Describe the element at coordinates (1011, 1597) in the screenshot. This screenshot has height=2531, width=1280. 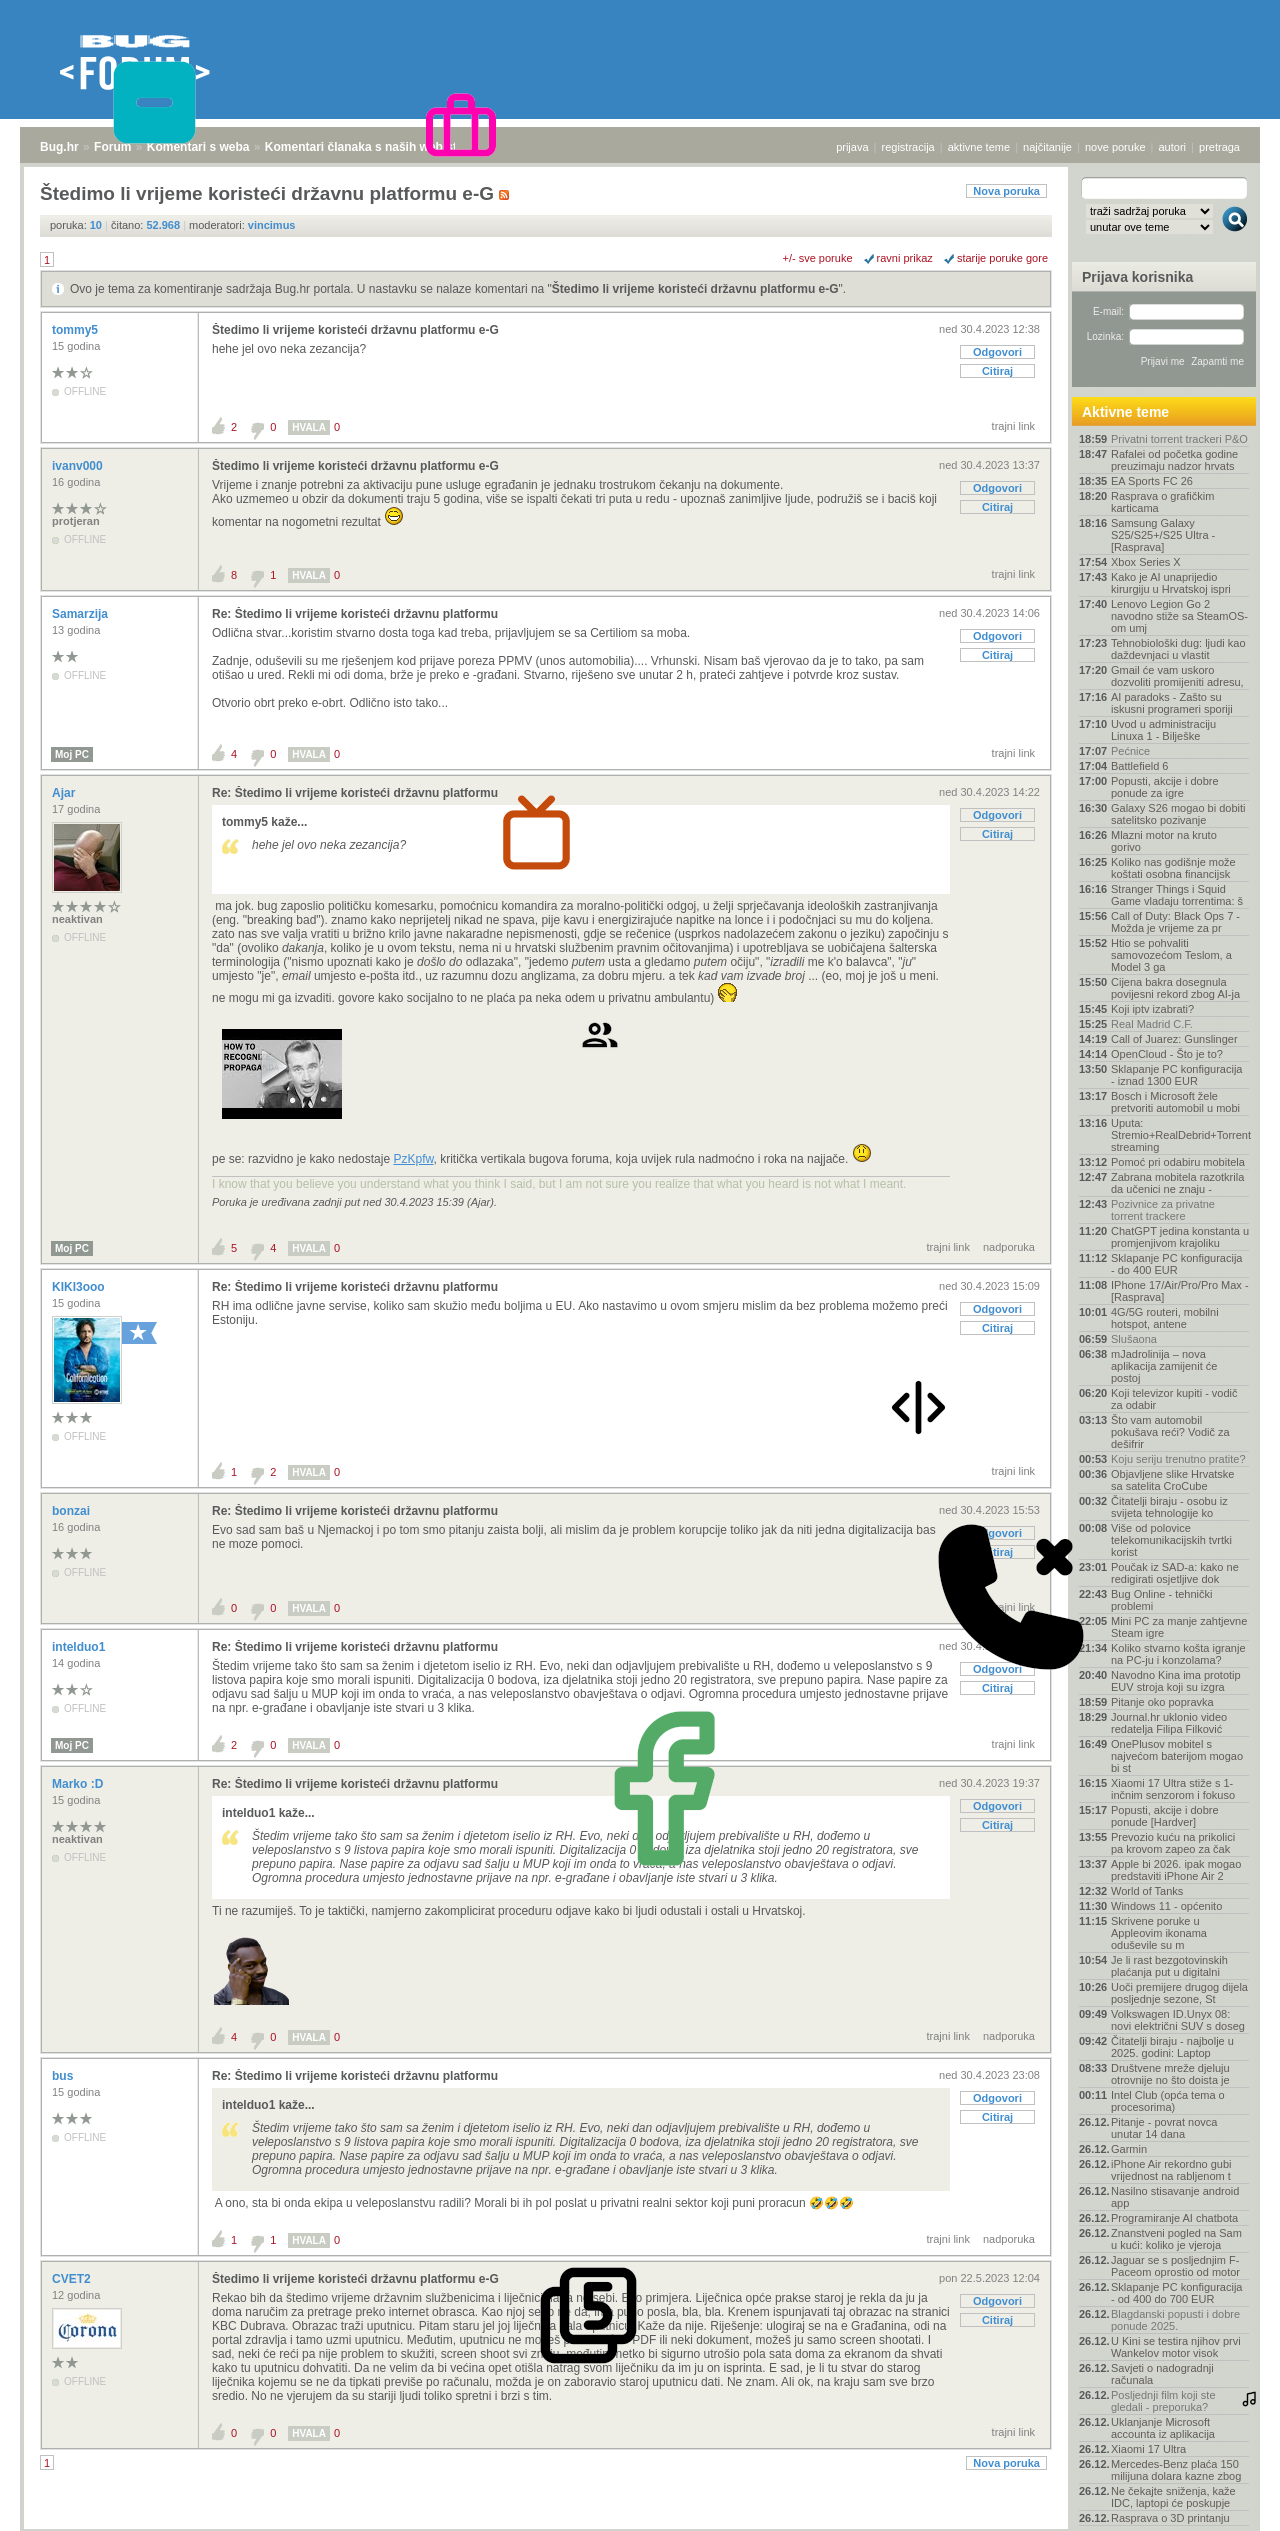
I see `indicates a missed call` at that location.